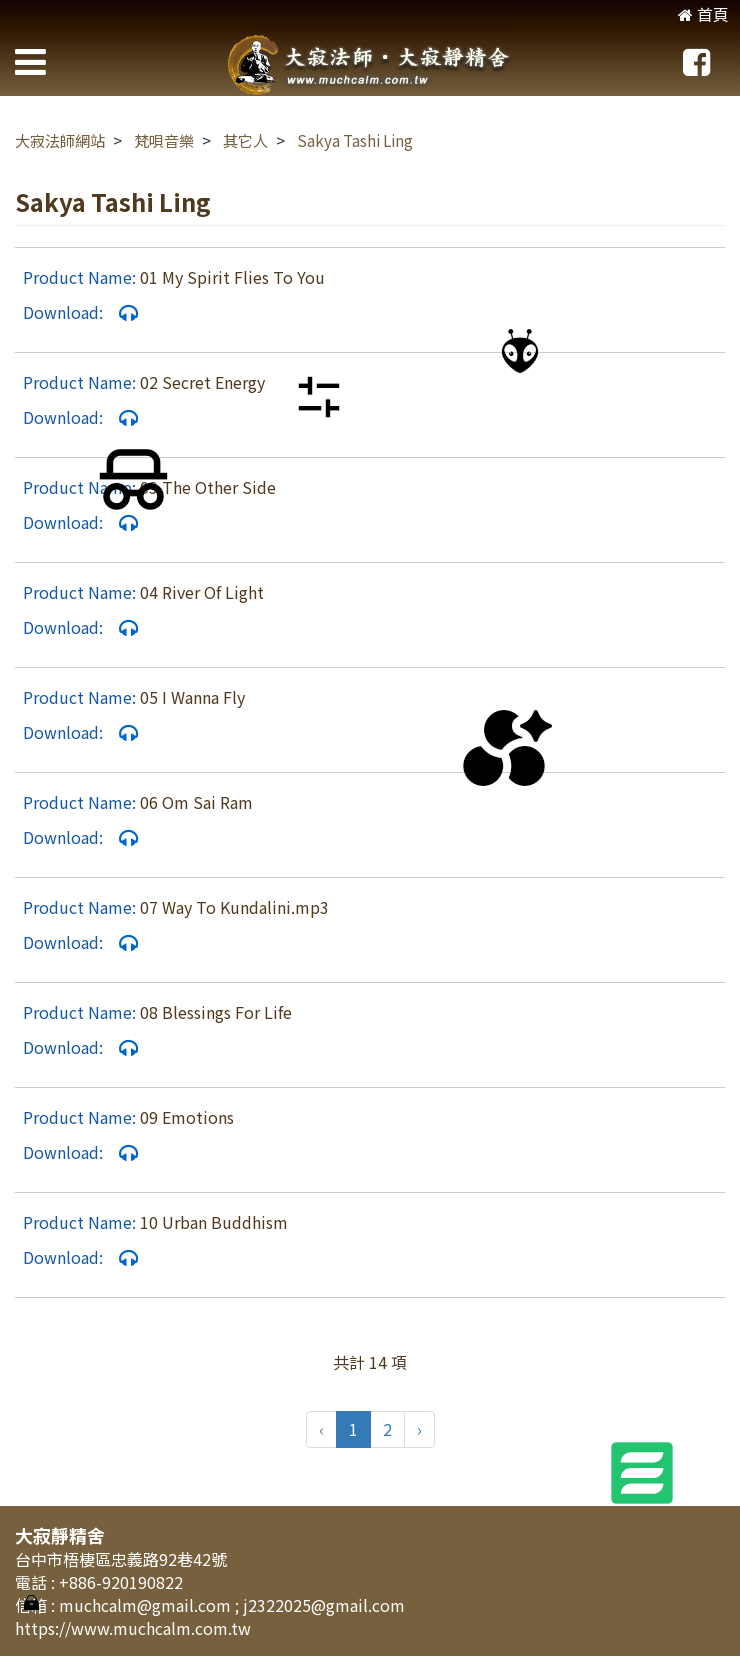  I want to click on open PlatformIO IDE or development environment, so click(520, 351).